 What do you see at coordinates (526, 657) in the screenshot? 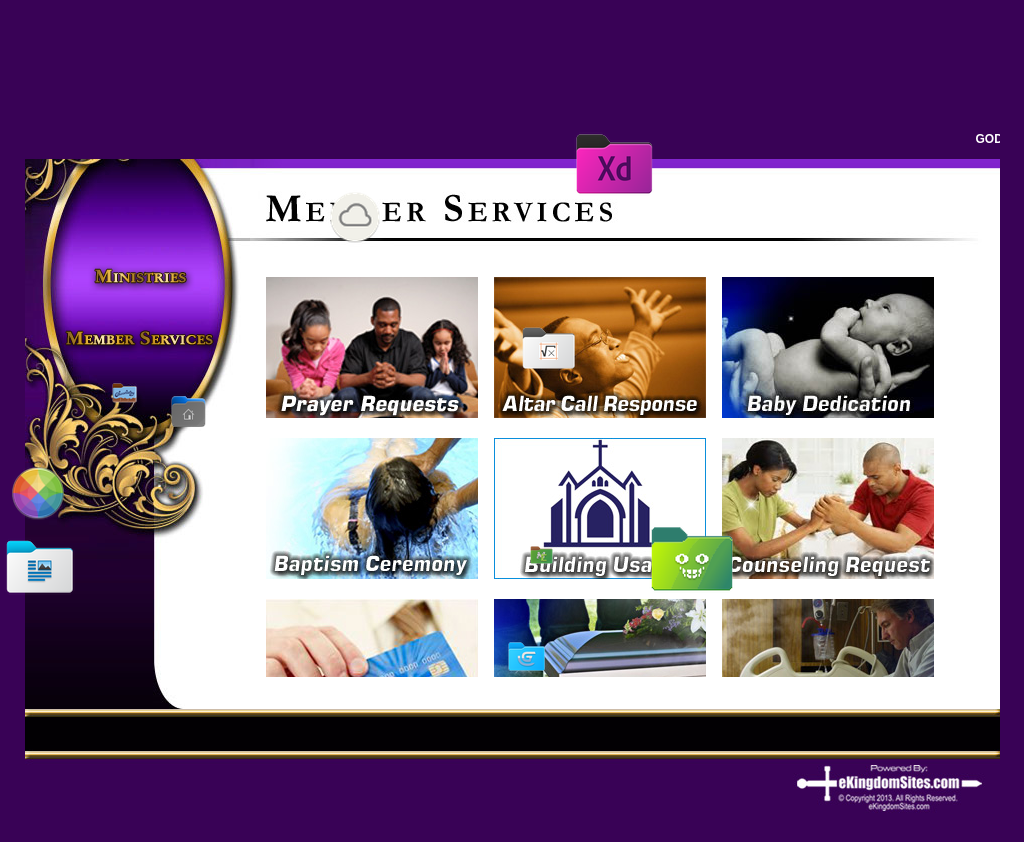
I see `open GDevelop project files folder` at bounding box center [526, 657].